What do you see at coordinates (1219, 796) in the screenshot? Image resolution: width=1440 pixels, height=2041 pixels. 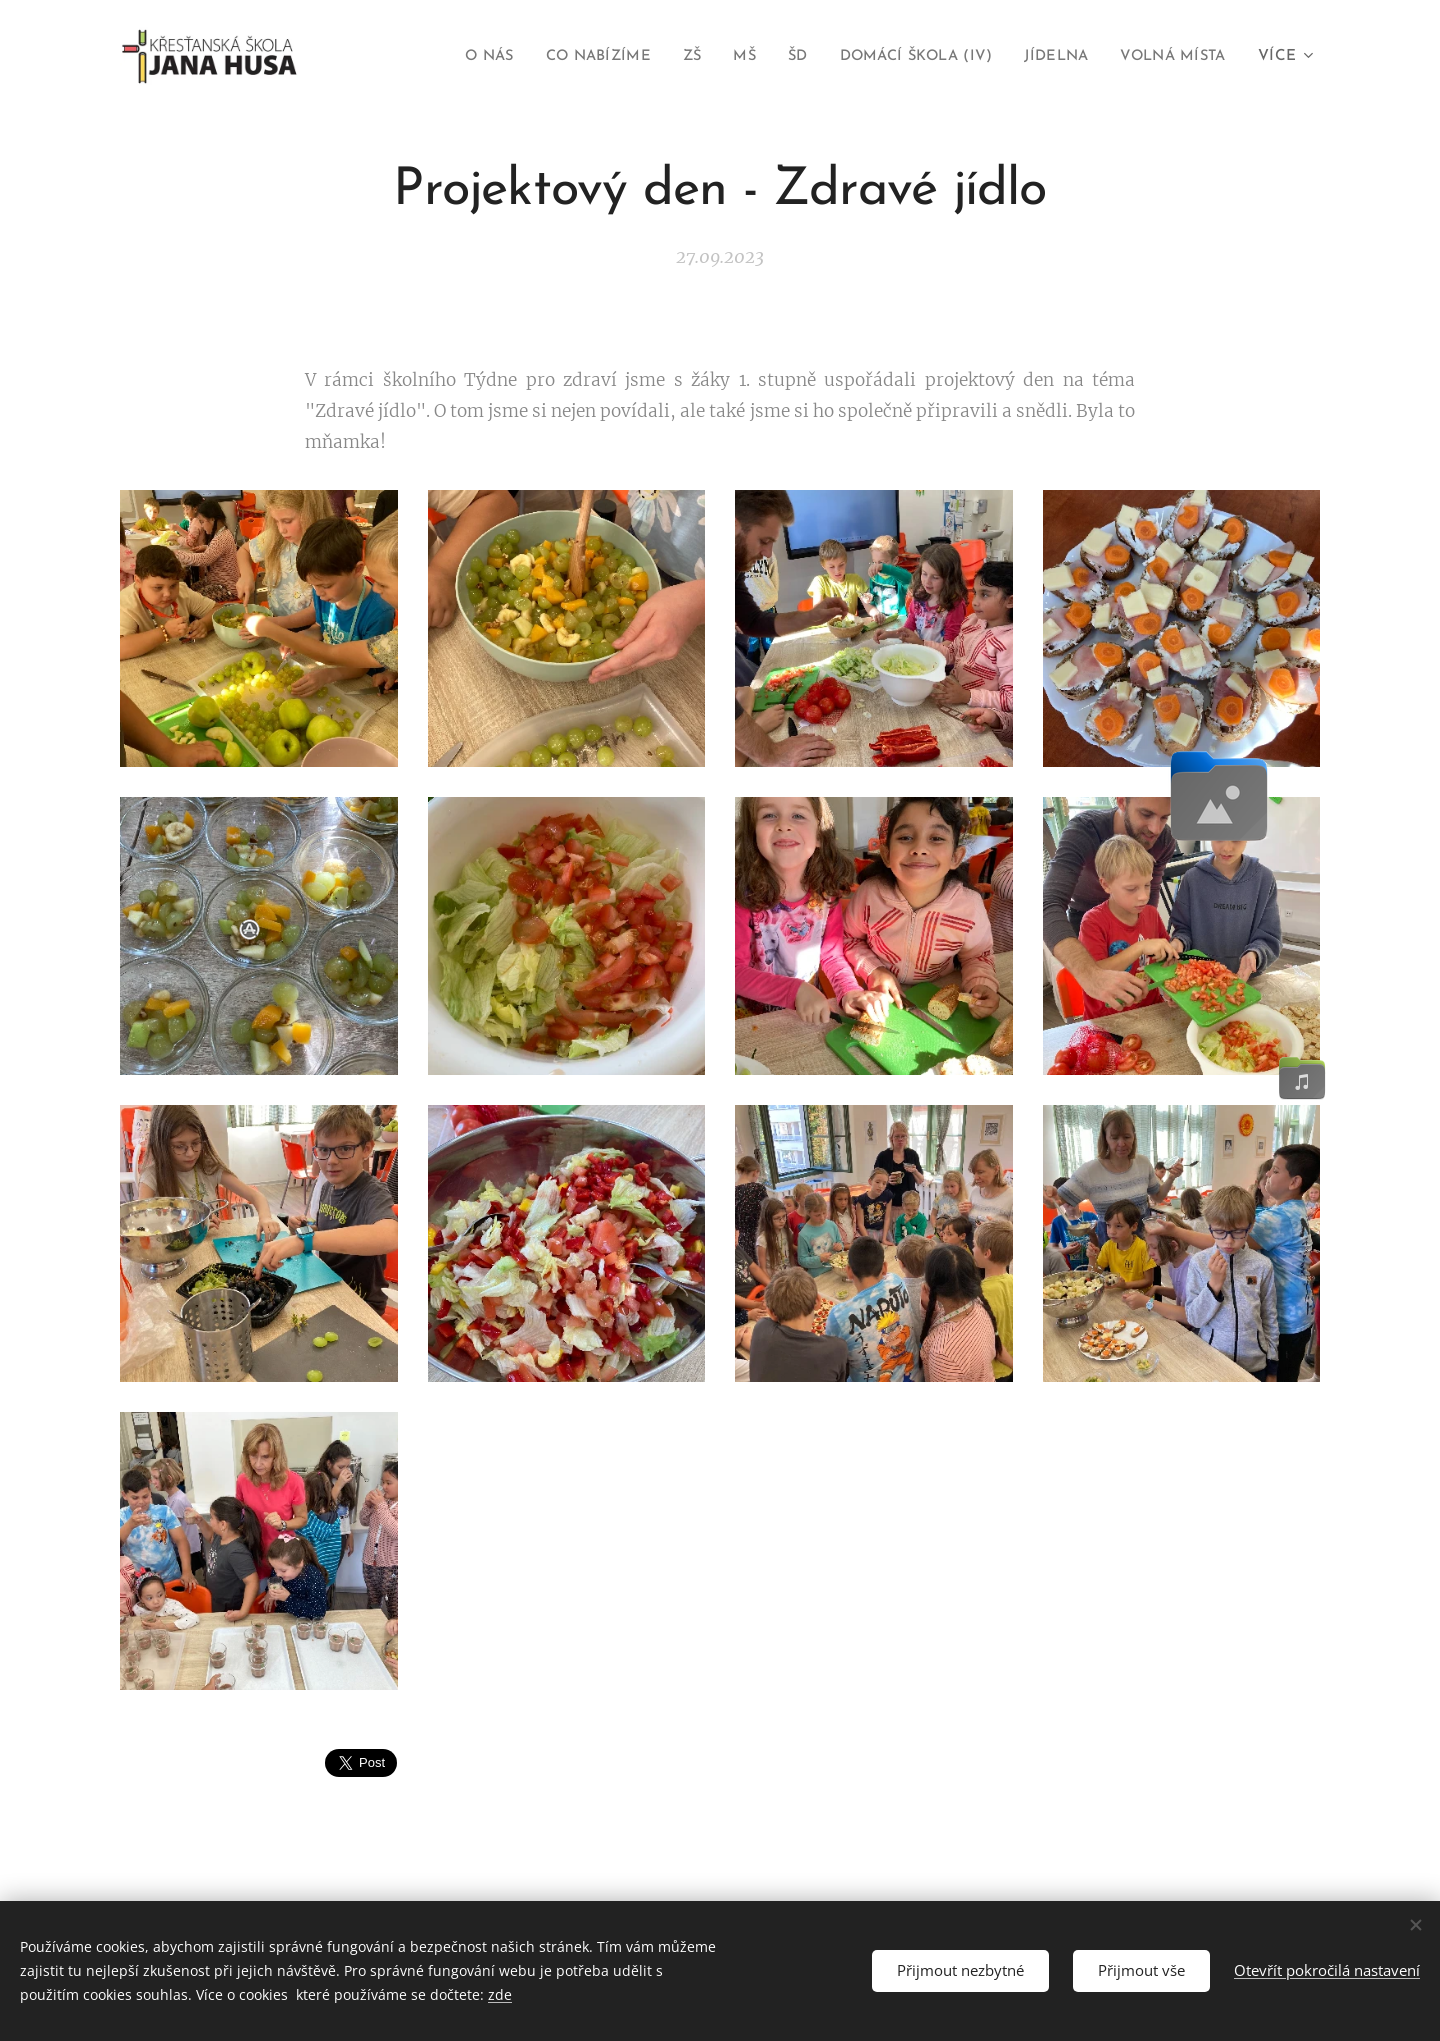 I see `open your pictures folder` at bounding box center [1219, 796].